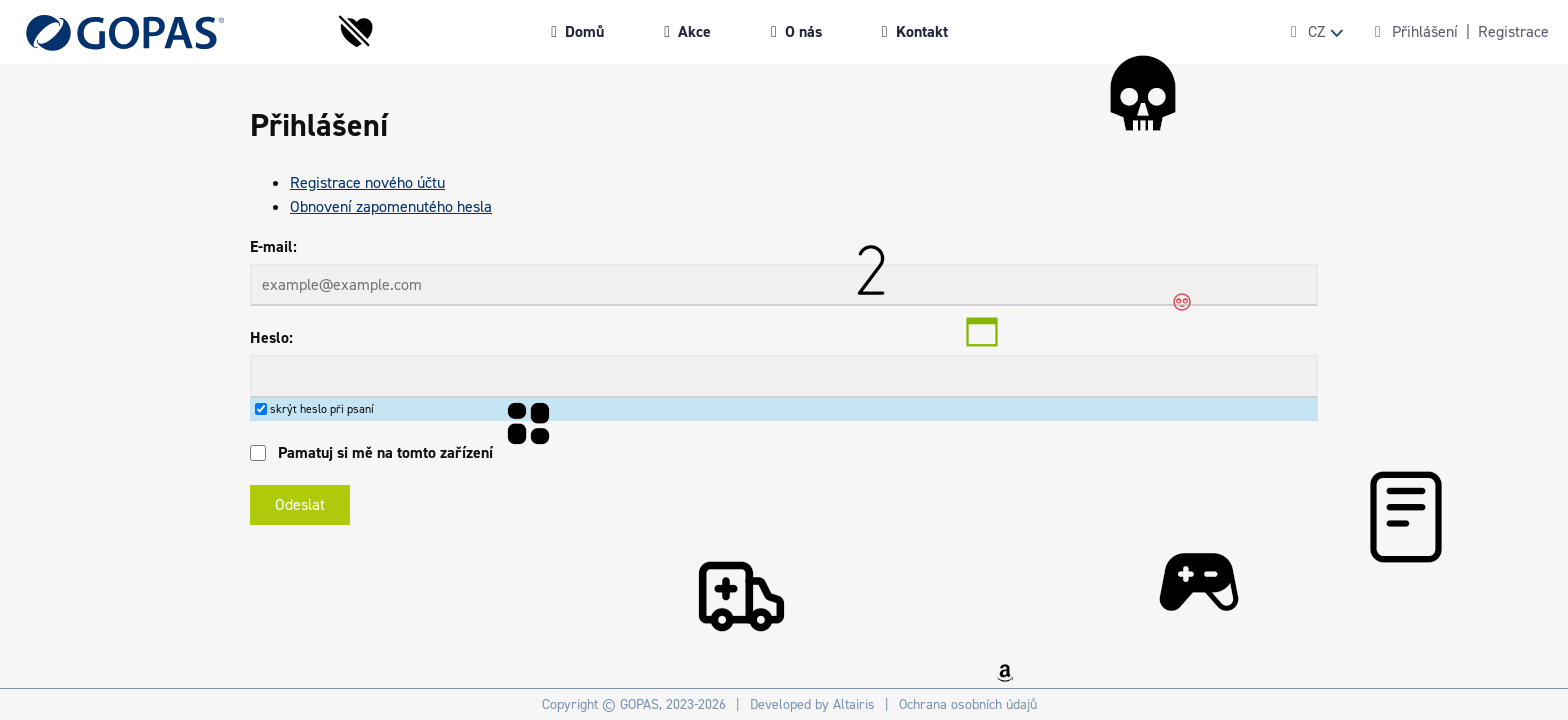  I want to click on open browser or web application, so click(982, 332).